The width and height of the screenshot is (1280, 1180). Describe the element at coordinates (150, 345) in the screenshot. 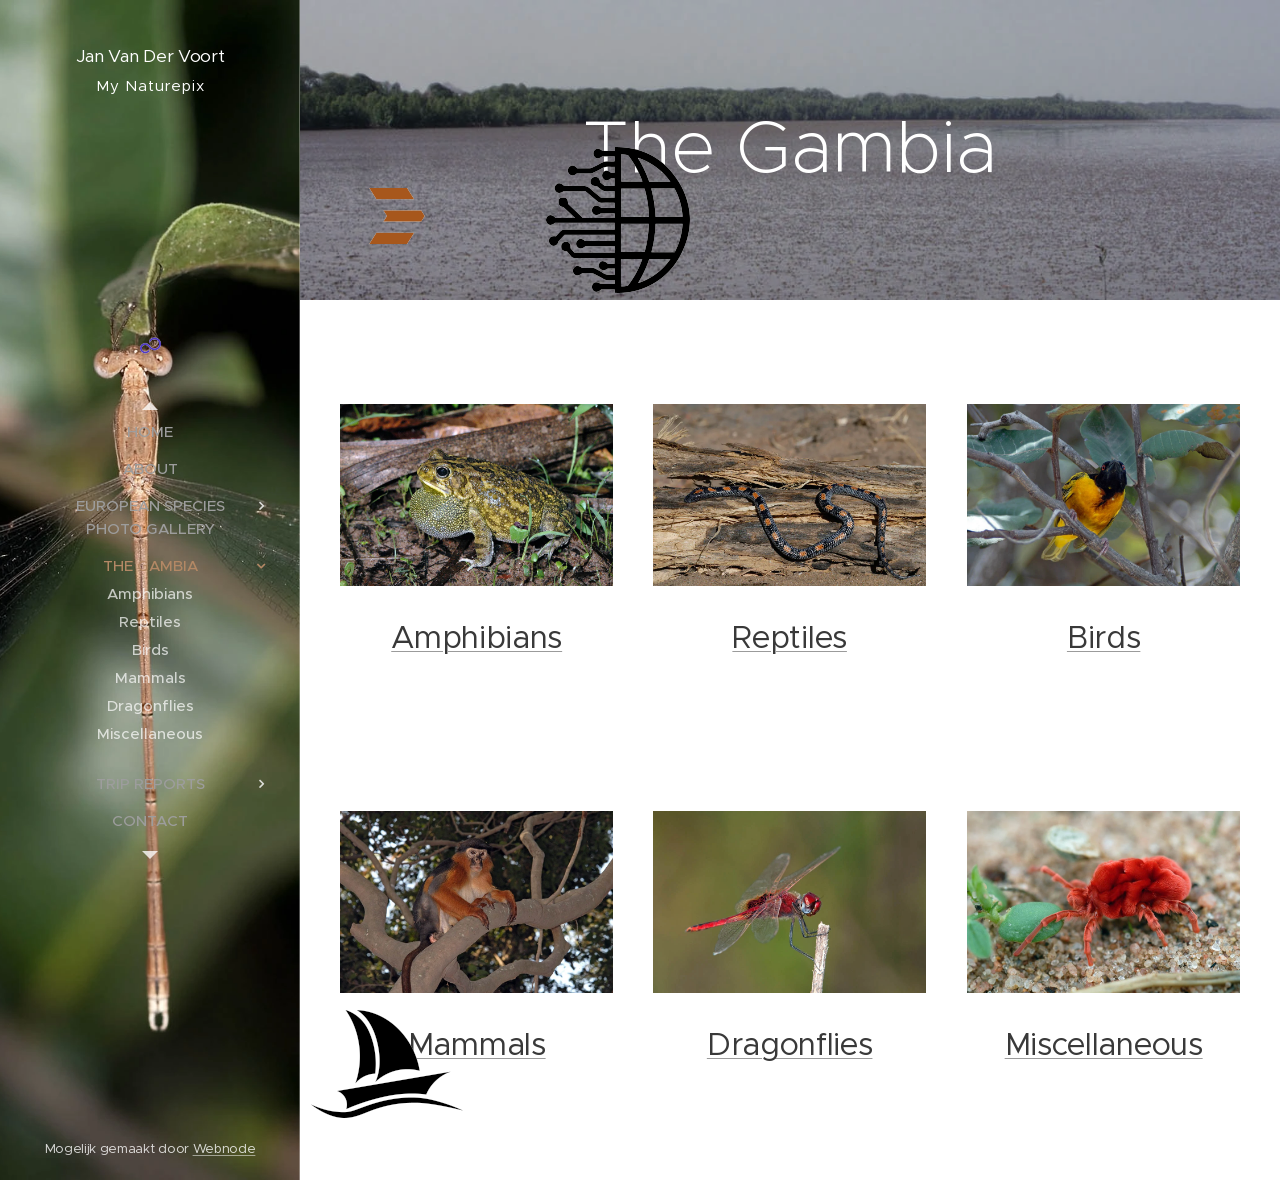

I see `Fujitsu brand logo` at that location.